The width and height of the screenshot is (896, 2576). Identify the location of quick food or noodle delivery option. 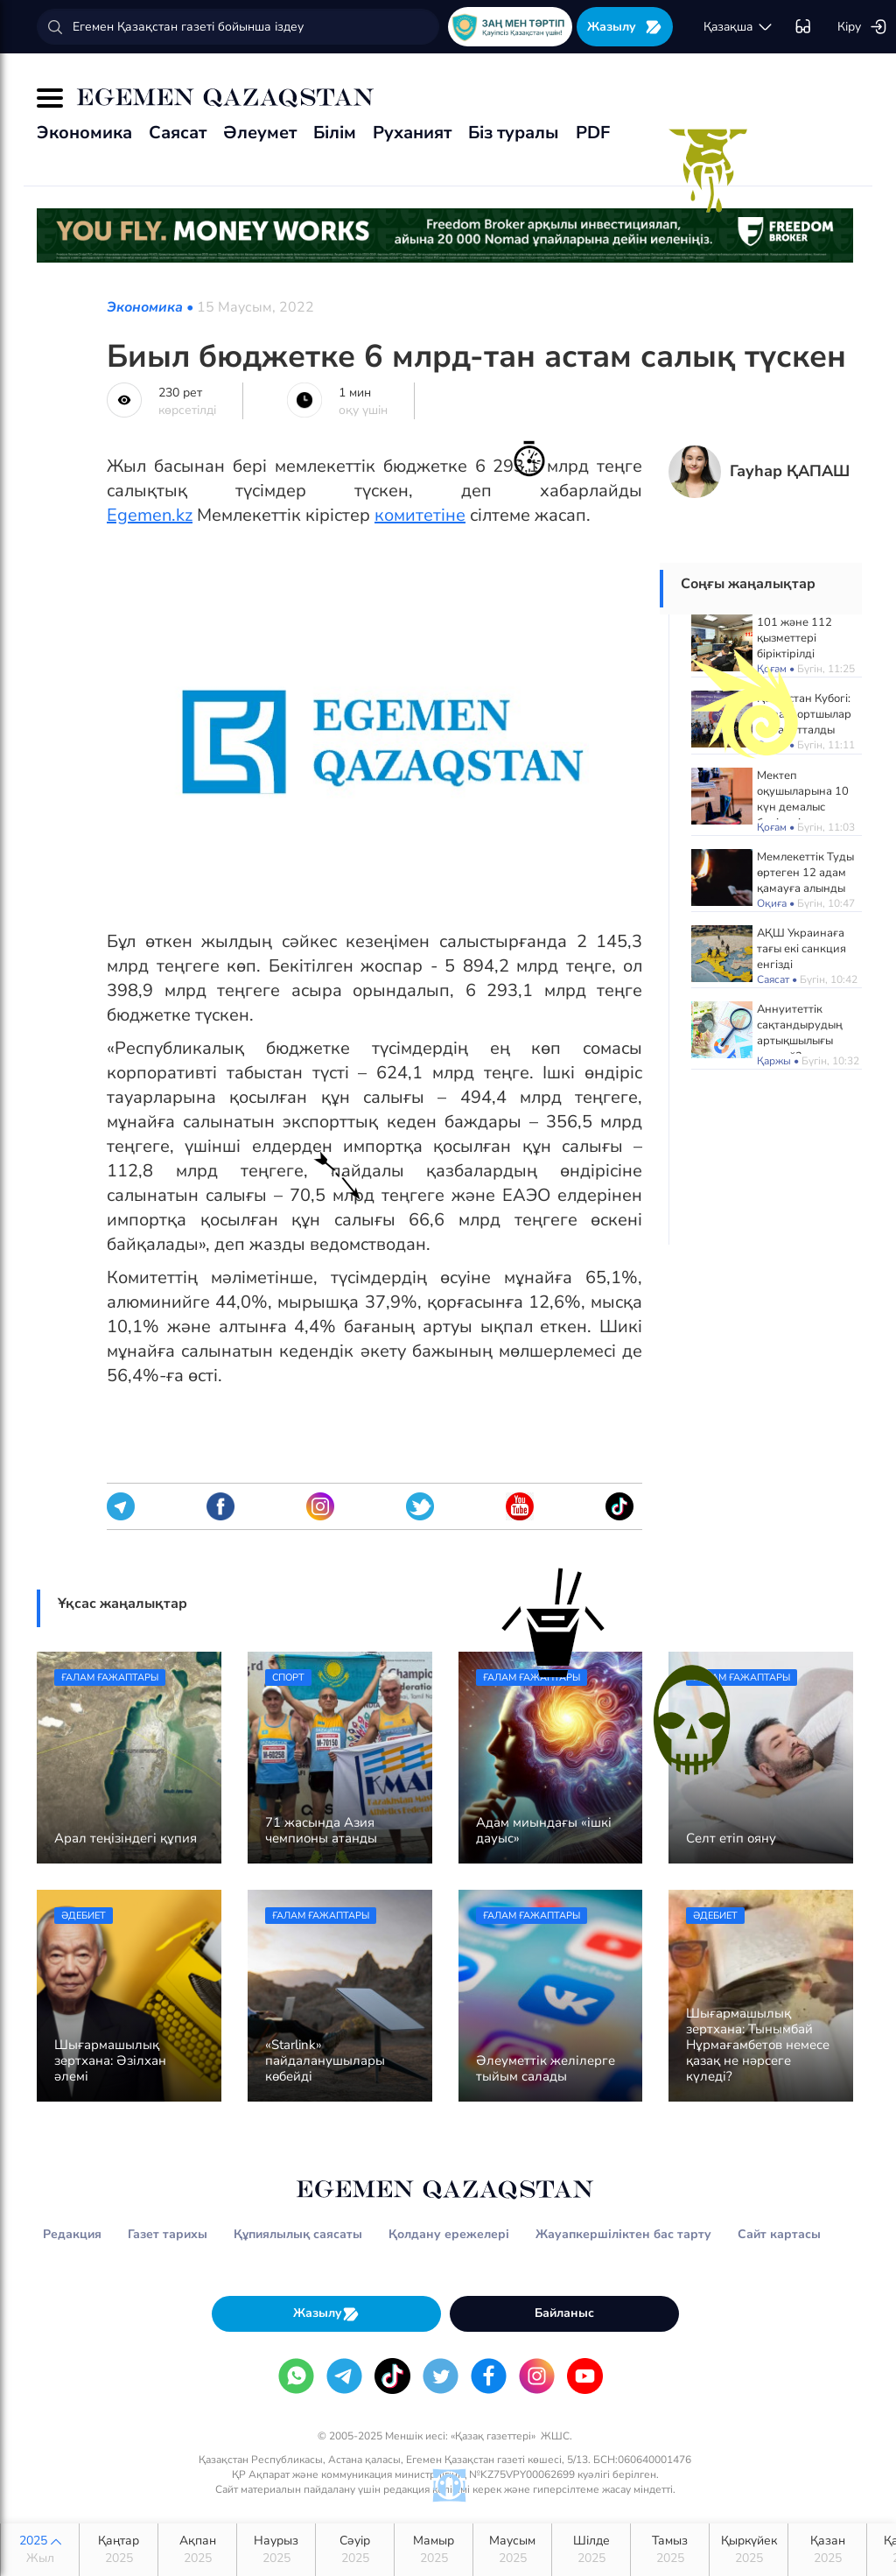
(553, 1622).